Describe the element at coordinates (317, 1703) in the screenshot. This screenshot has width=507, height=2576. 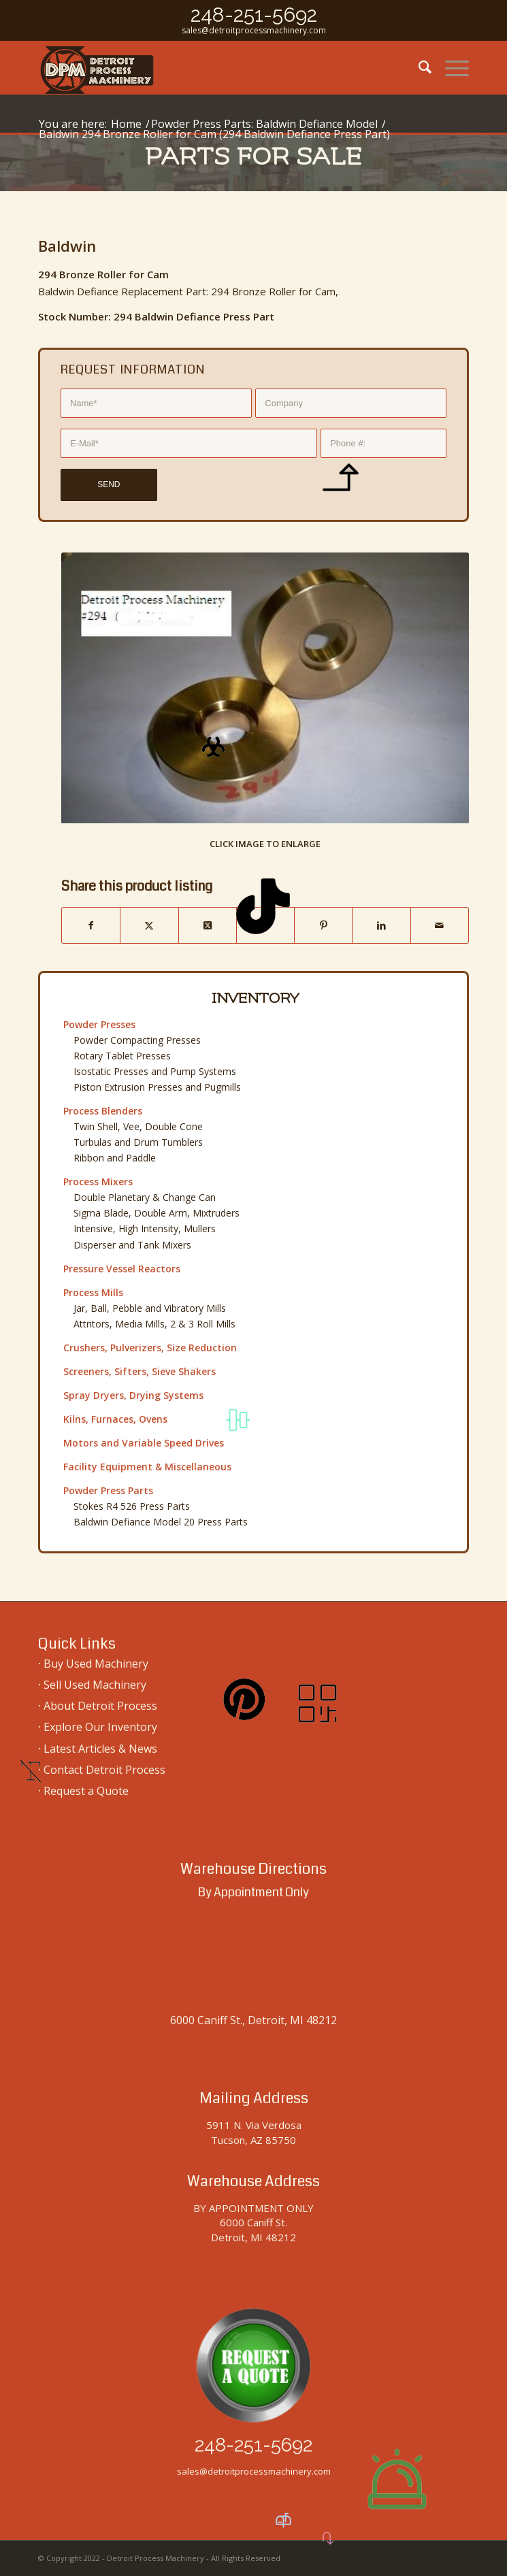
I see `scan or generate a qr code` at that location.